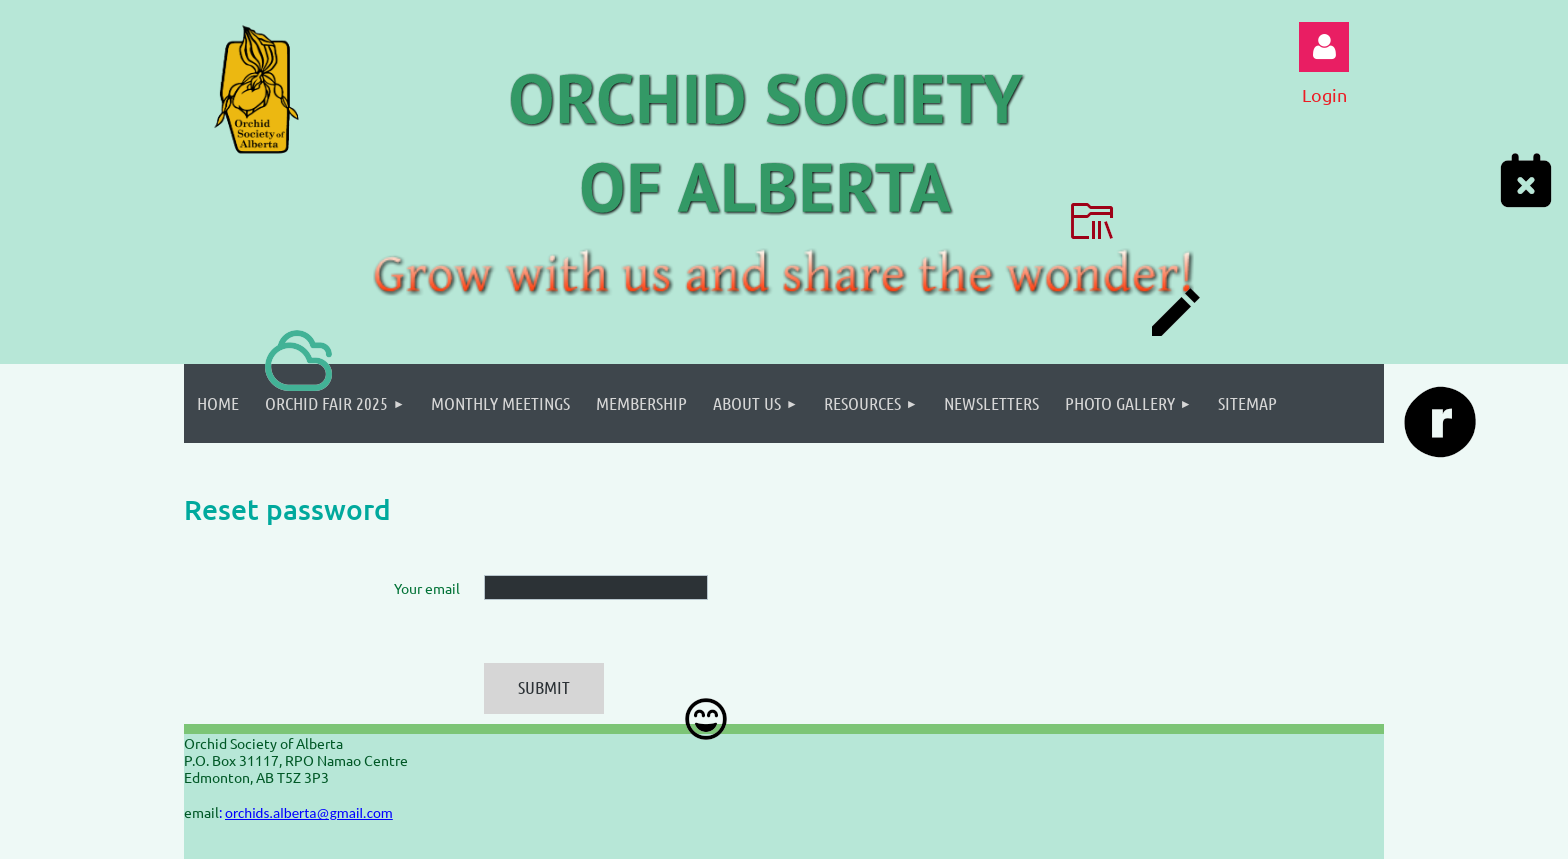 The height and width of the screenshot is (859, 1568). Describe the element at coordinates (298, 360) in the screenshot. I see `indicates cloudy weather conditions` at that location.